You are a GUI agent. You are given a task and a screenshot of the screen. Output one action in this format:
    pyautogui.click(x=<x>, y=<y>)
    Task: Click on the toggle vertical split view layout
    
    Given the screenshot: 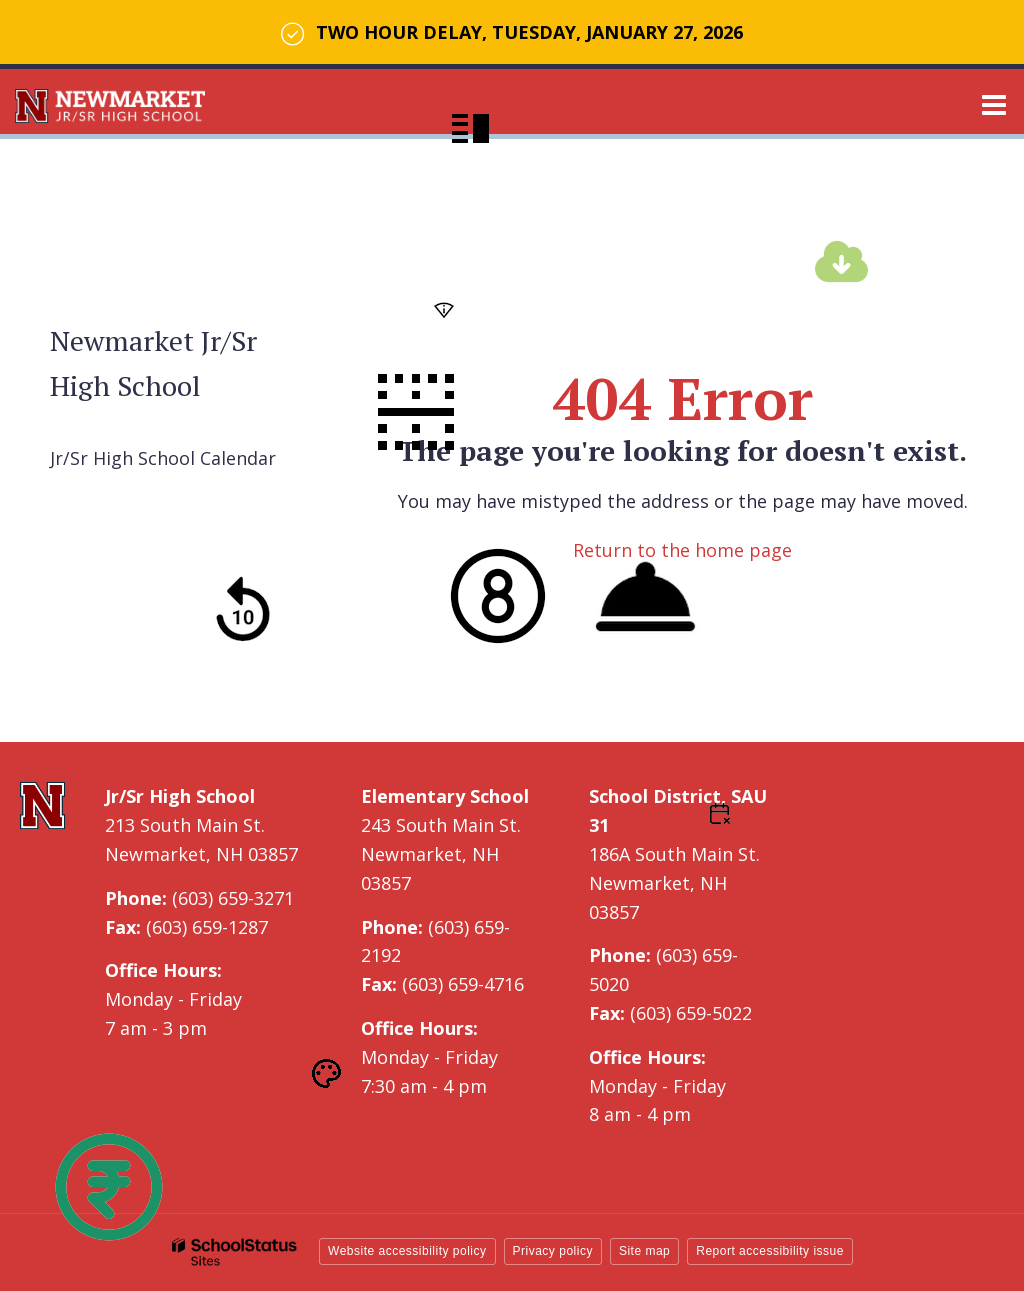 What is the action you would take?
    pyautogui.click(x=470, y=128)
    